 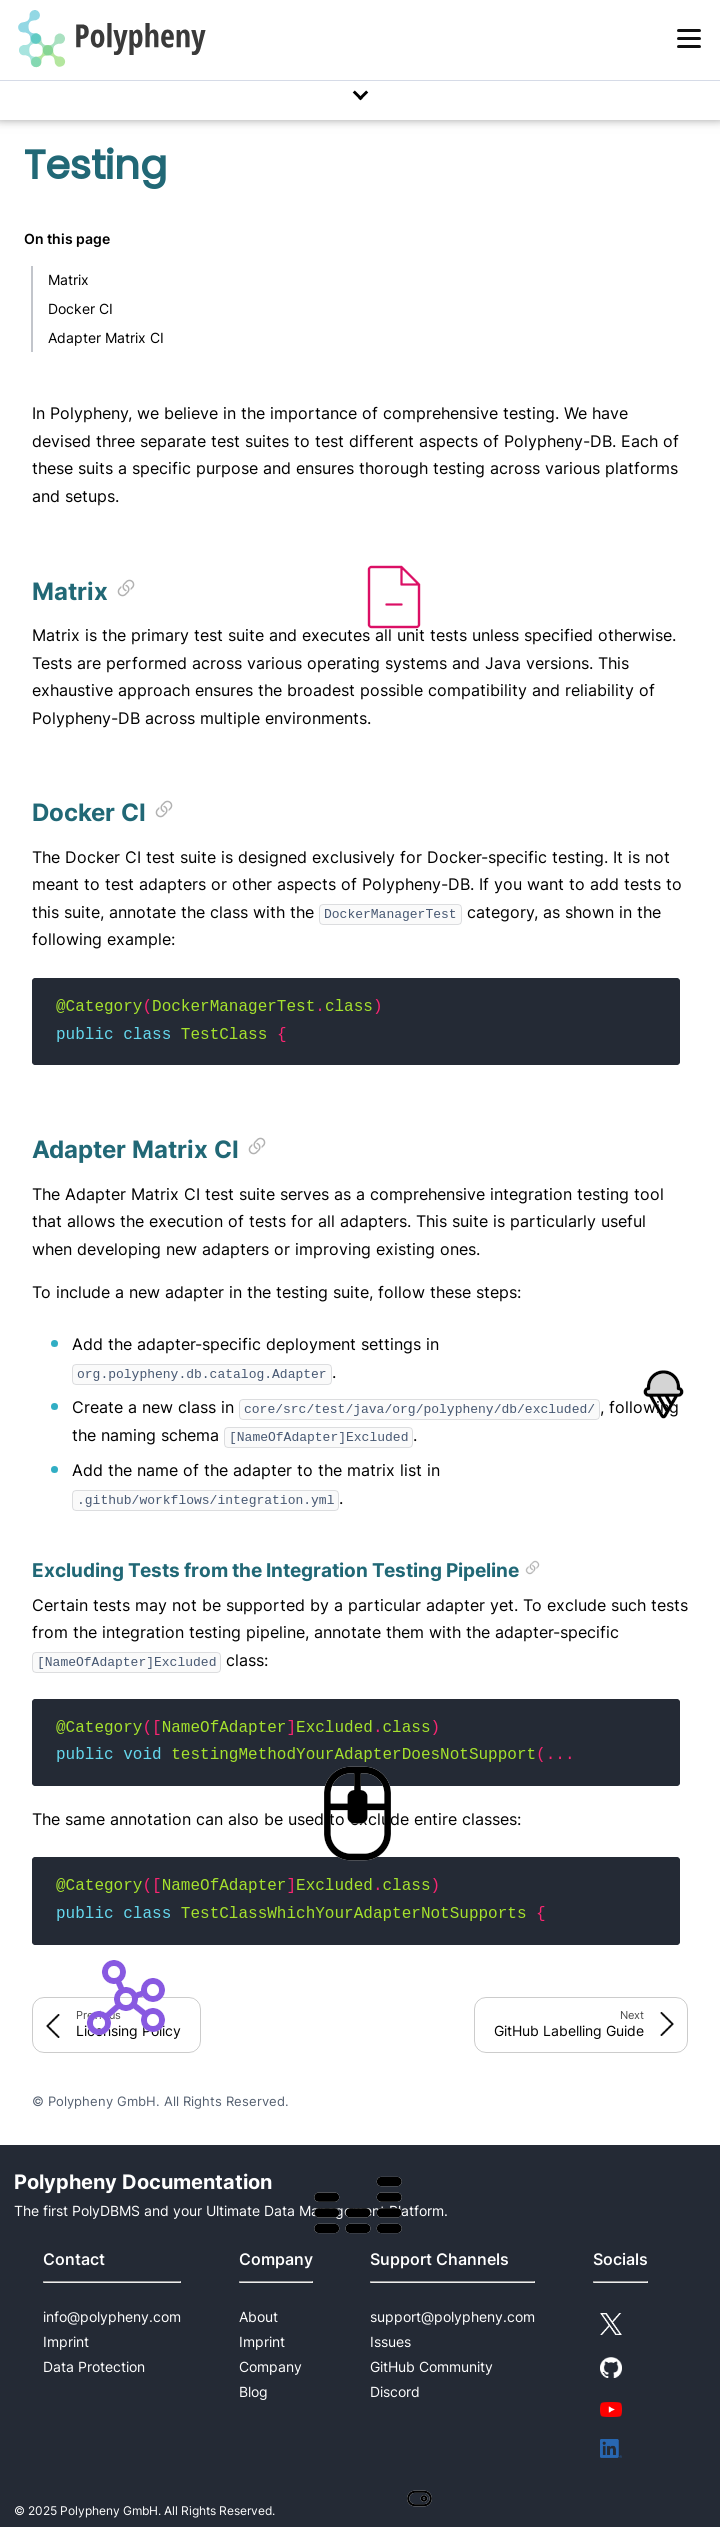 What do you see at coordinates (358, 2205) in the screenshot?
I see `adjust audio equalizer settings` at bounding box center [358, 2205].